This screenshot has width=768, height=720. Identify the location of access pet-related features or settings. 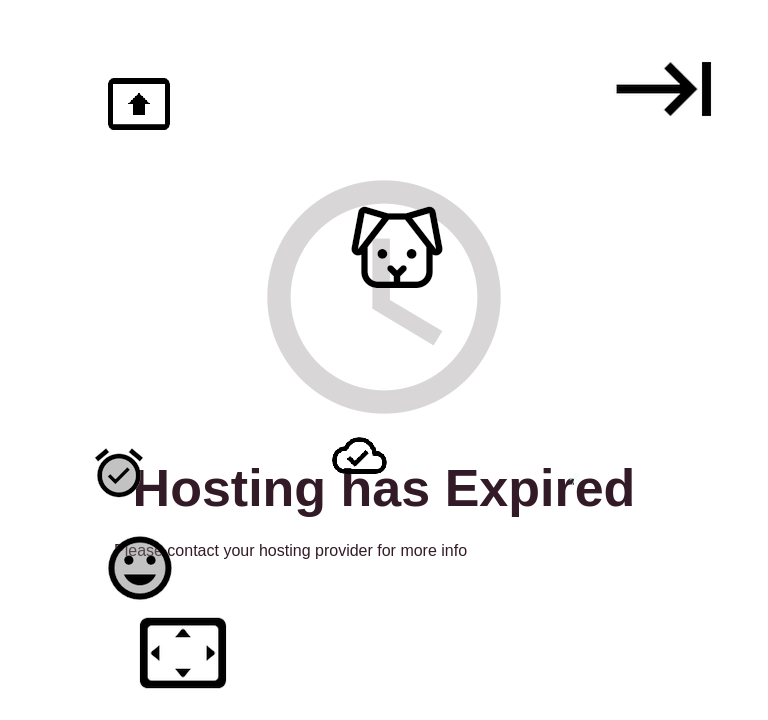
(397, 249).